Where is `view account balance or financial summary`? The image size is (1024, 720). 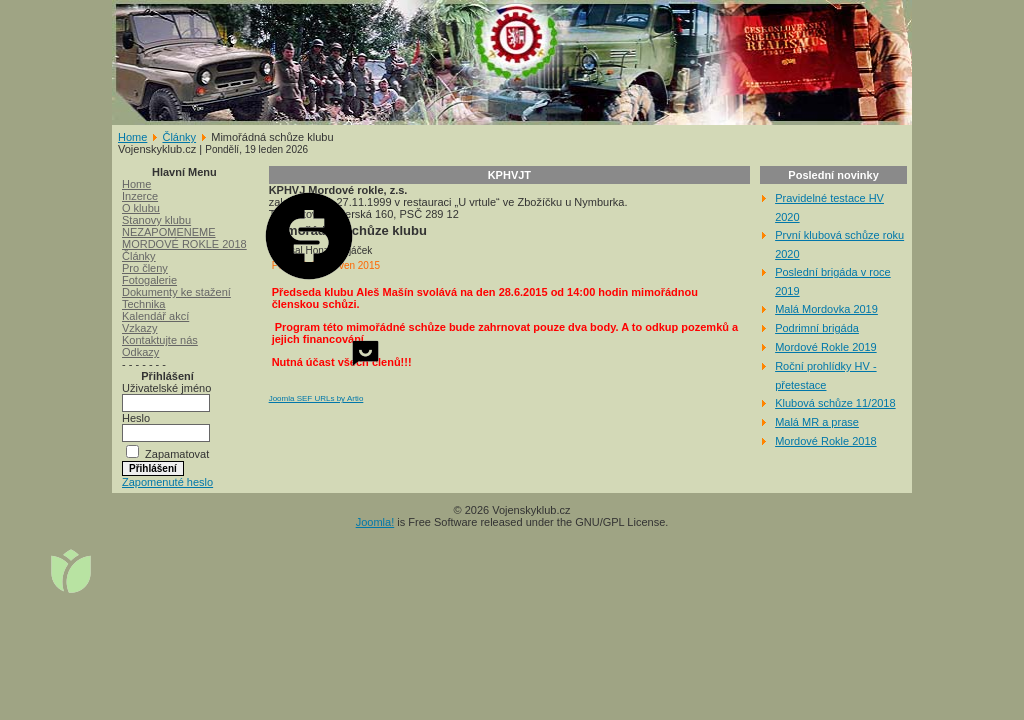 view account balance or financial summary is located at coordinates (309, 236).